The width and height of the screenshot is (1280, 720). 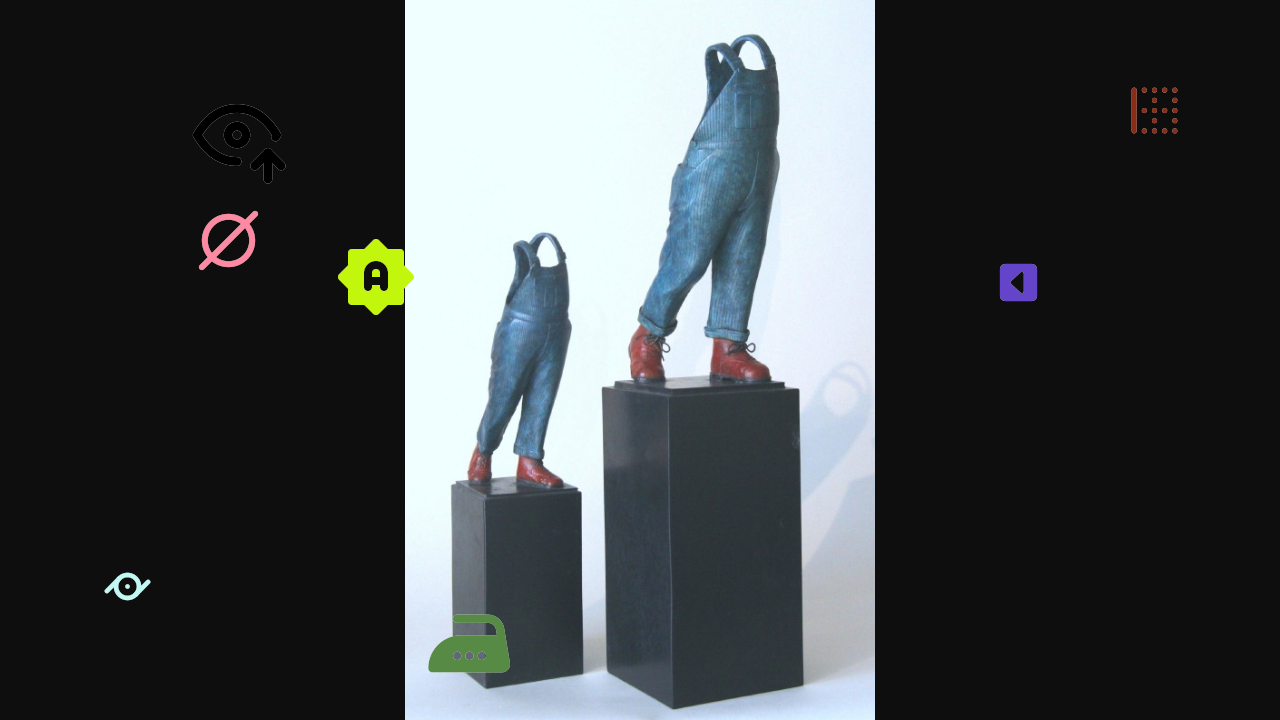 I want to click on select epicene or non-binary gender option, so click(x=127, y=586).